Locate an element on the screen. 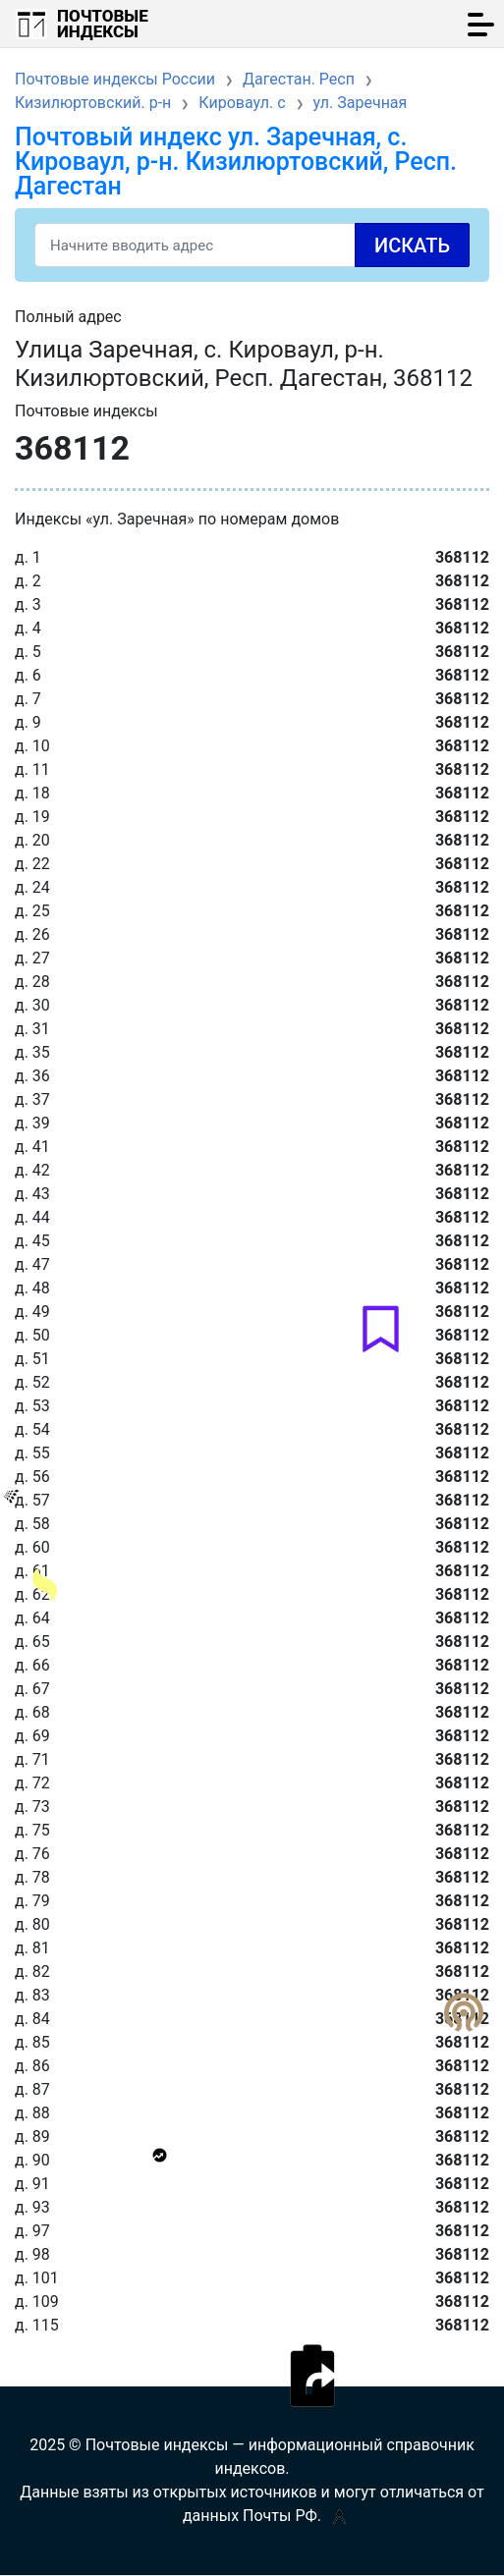 Image resolution: width=504 pixels, height=2576 pixels. share battery power with another device is located at coordinates (312, 2376).